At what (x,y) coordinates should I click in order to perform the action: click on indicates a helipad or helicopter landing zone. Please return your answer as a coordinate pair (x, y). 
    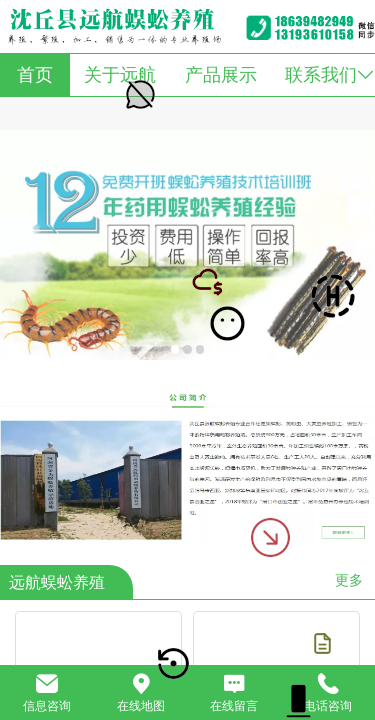
    Looking at the image, I should click on (333, 296).